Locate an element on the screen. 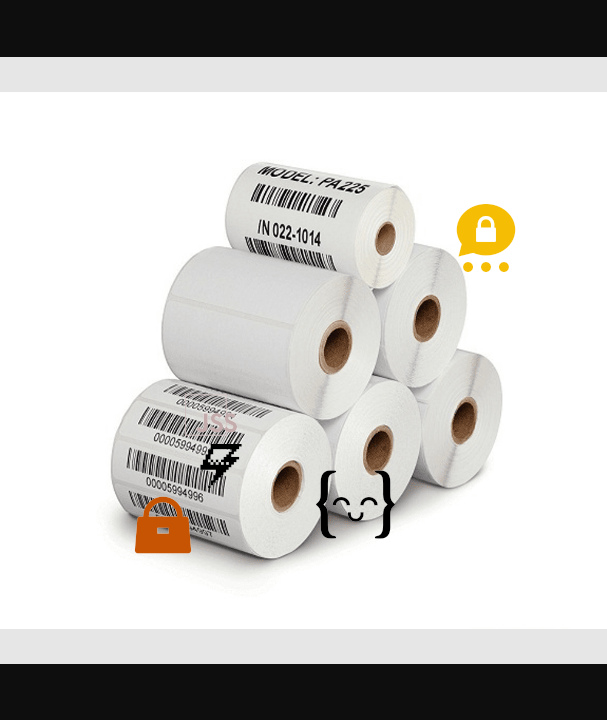 The height and width of the screenshot is (720, 607). JSS (JavaScript Style Sheets) library logo is located at coordinates (211, 415).